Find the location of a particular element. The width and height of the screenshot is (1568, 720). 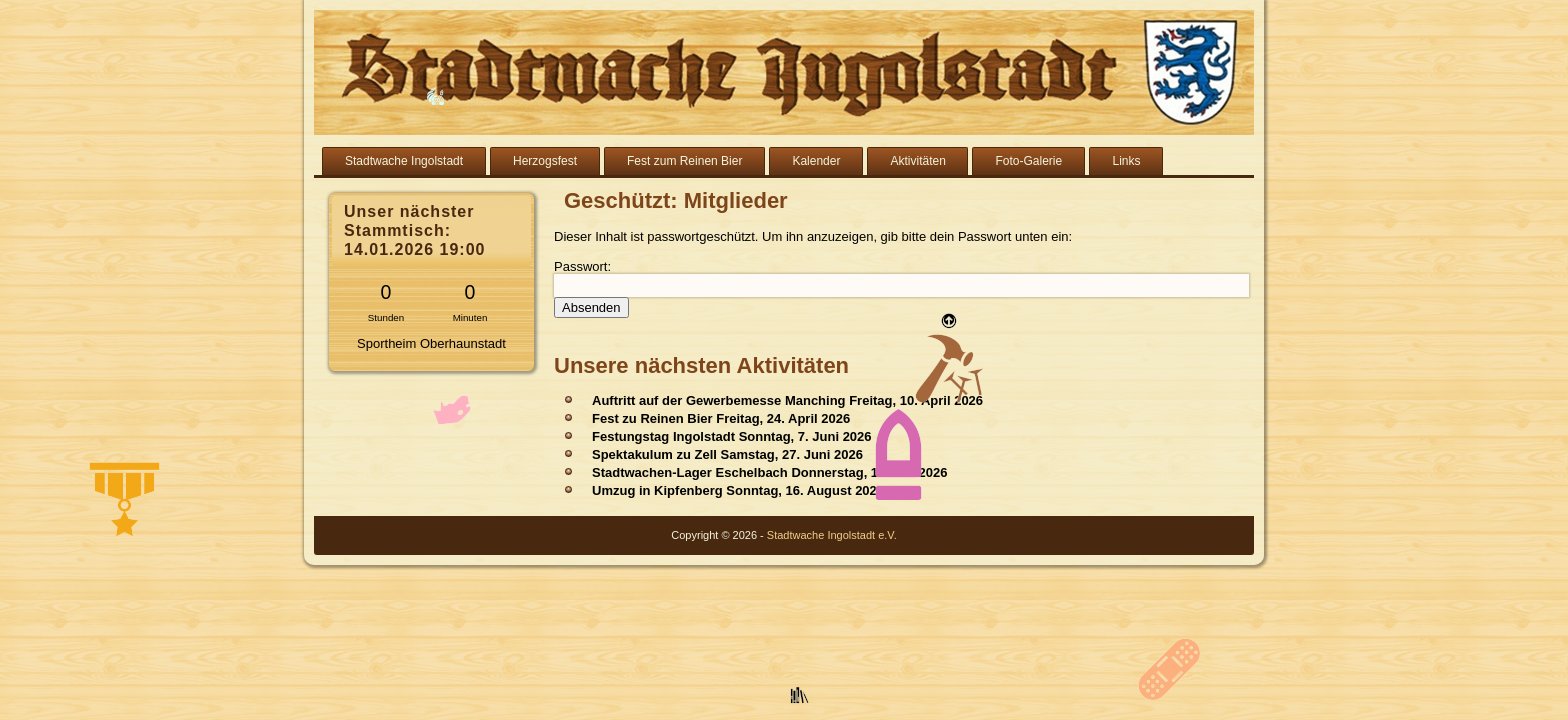

access first aid or medical settings is located at coordinates (1169, 669).